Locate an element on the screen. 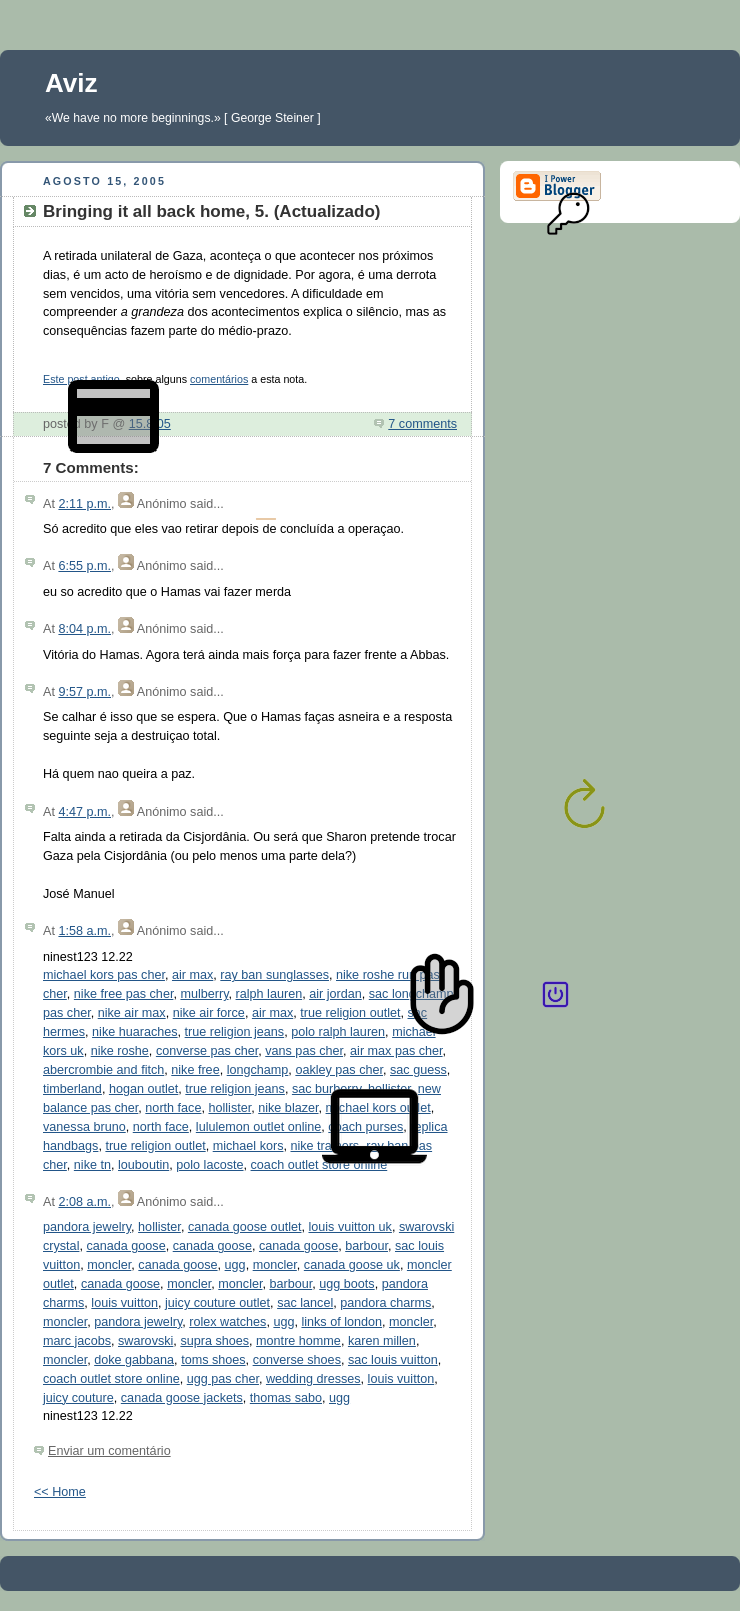 The width and height of the screenshot is (740, 1611). stop or pause an action is located at coordinates (442, 994).